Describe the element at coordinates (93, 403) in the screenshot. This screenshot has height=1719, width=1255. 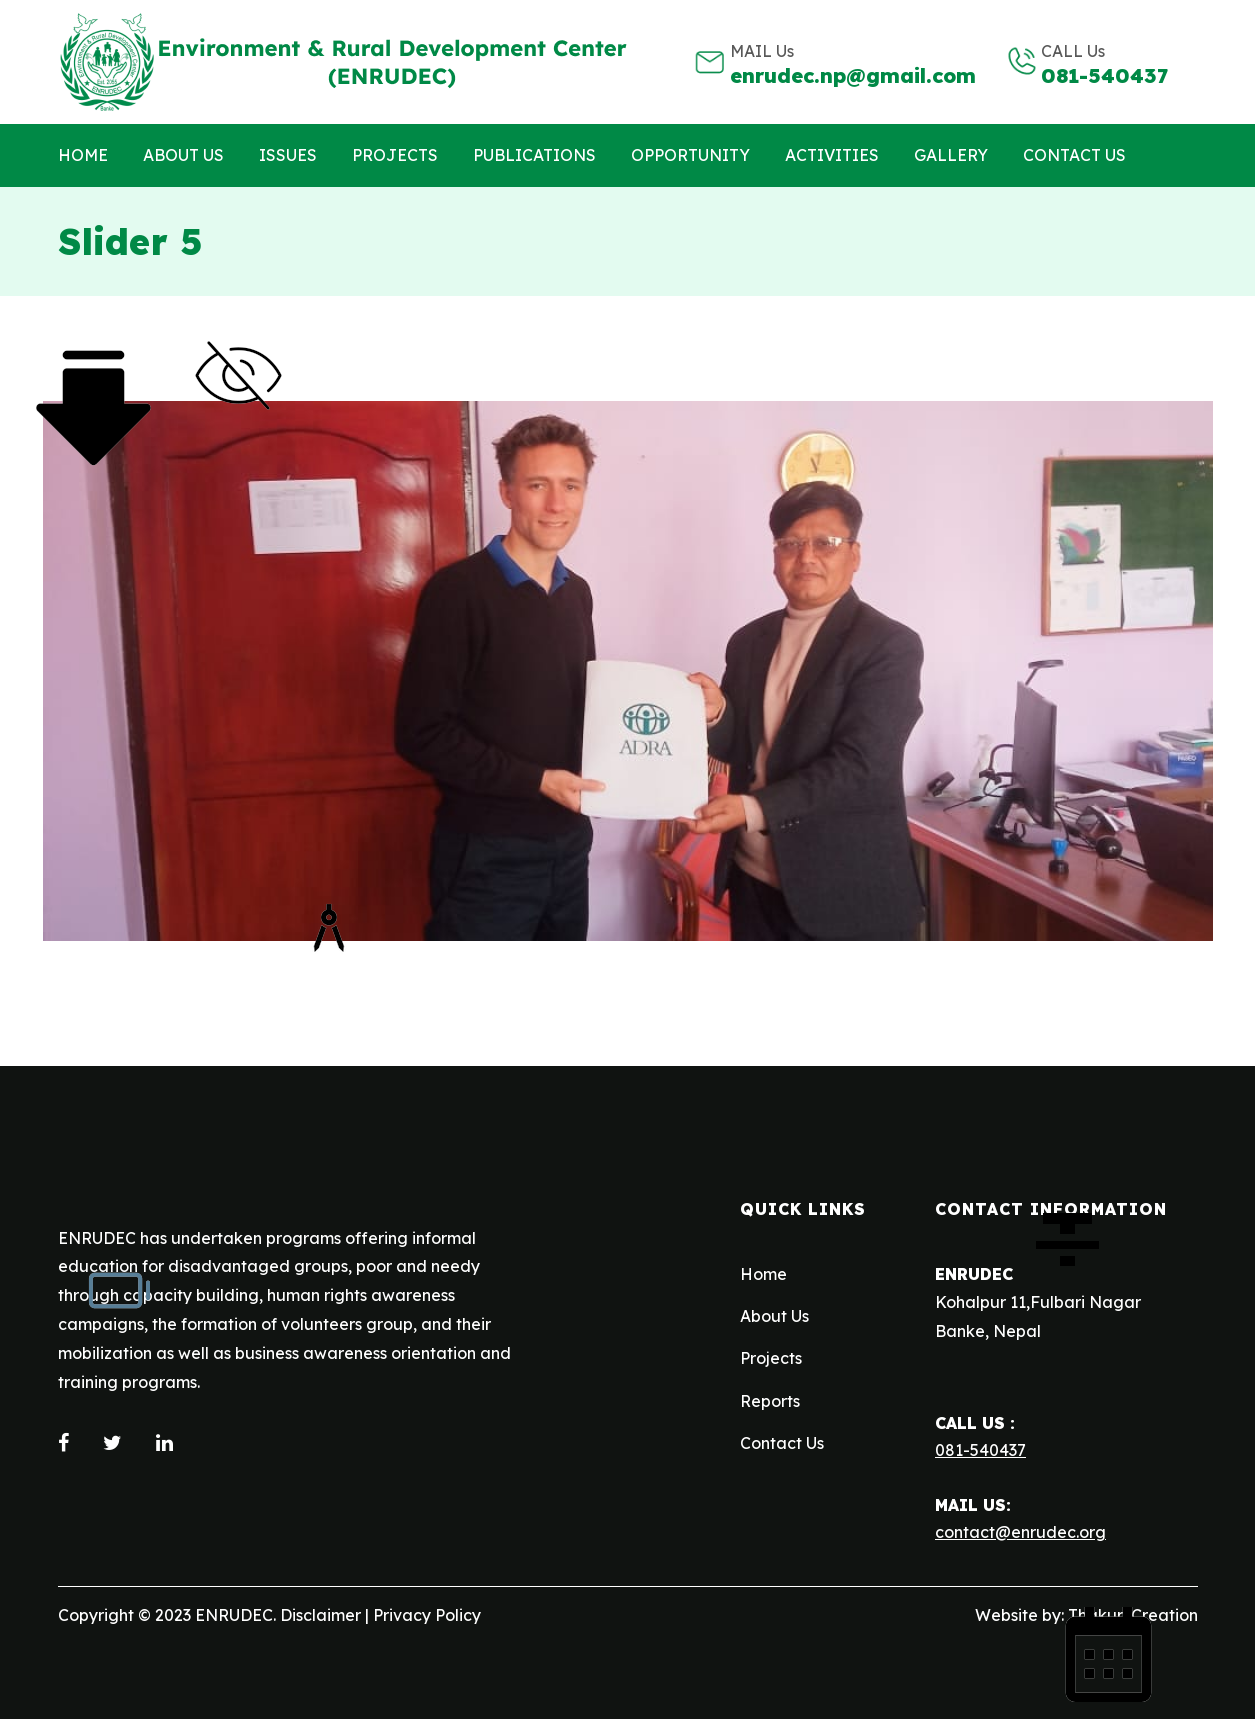
I see `download file or content` at that location.